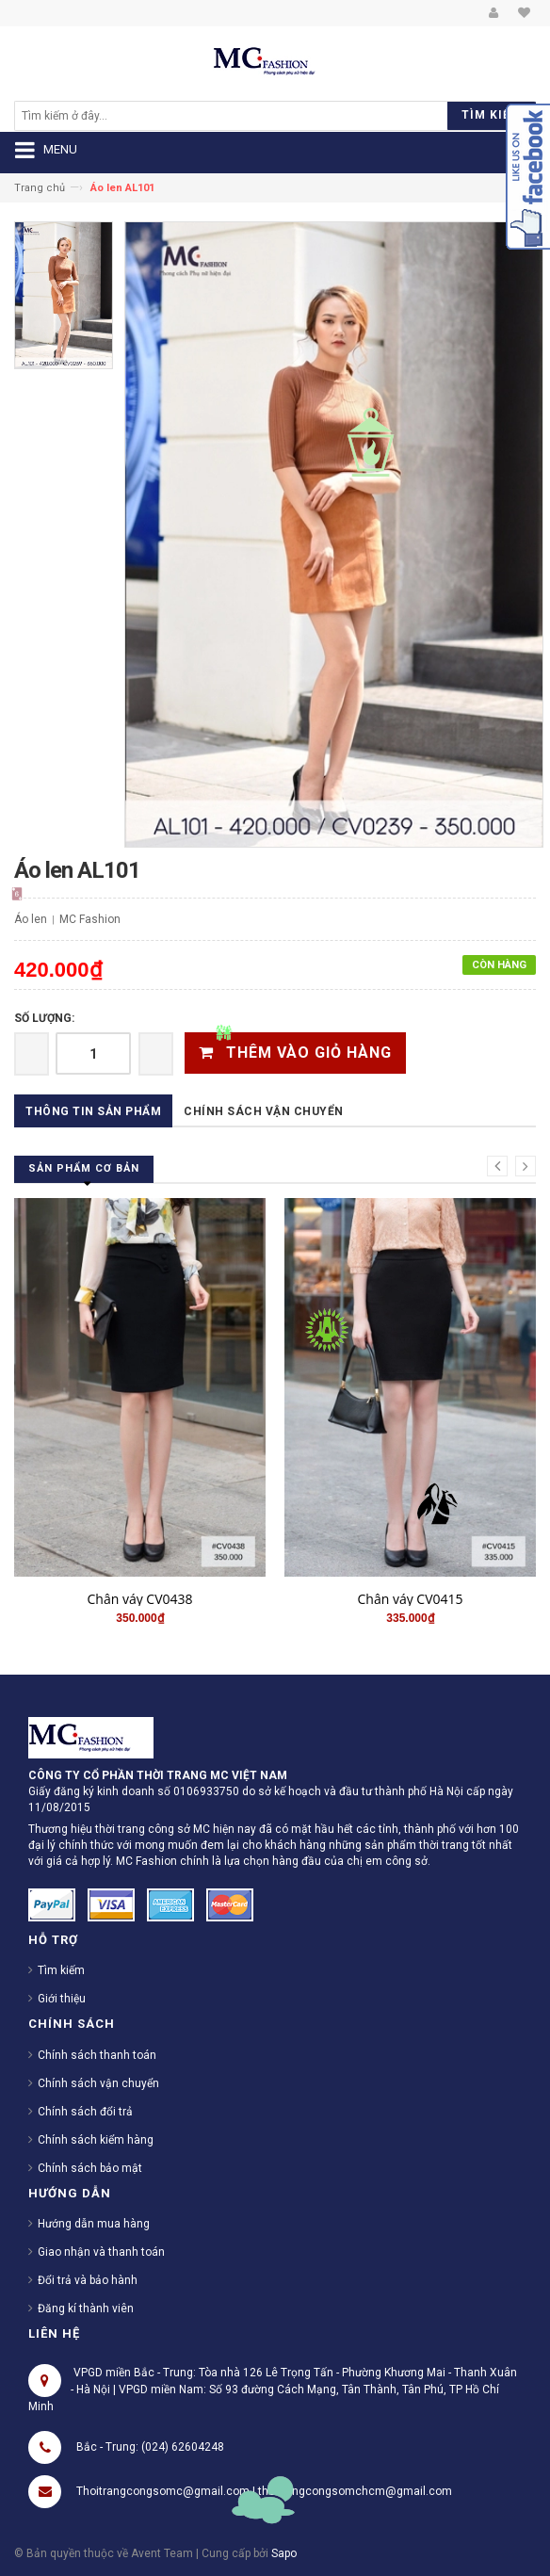 The height and width of the screenshot is (2576, 550). What do you see at coordinates (263, 2501) in the screenshot?
I see `view current weather conditions` at bounding box center [263, 2501].